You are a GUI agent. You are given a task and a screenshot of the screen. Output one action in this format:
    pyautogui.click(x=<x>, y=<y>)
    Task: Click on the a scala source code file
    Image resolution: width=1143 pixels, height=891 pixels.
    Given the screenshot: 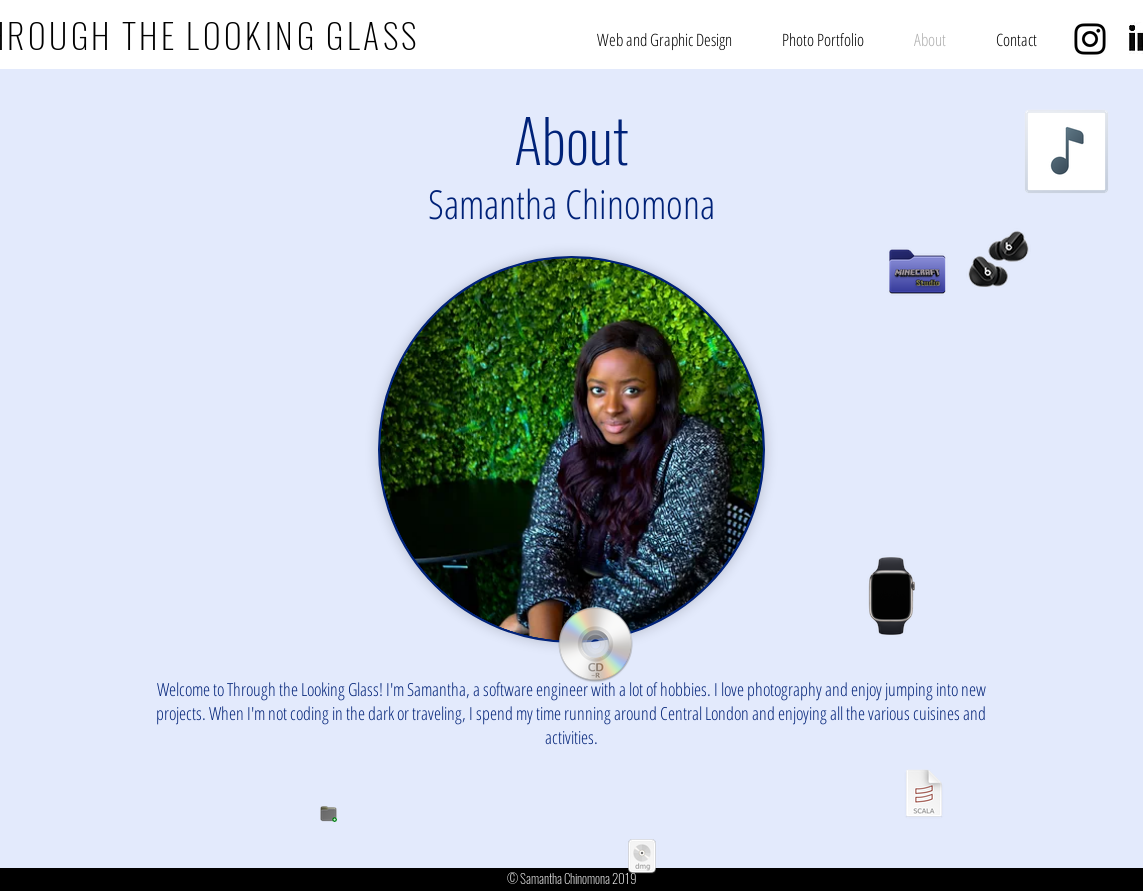 What is the action you would take?
    pyautogui.click(x=924, y=794)
    